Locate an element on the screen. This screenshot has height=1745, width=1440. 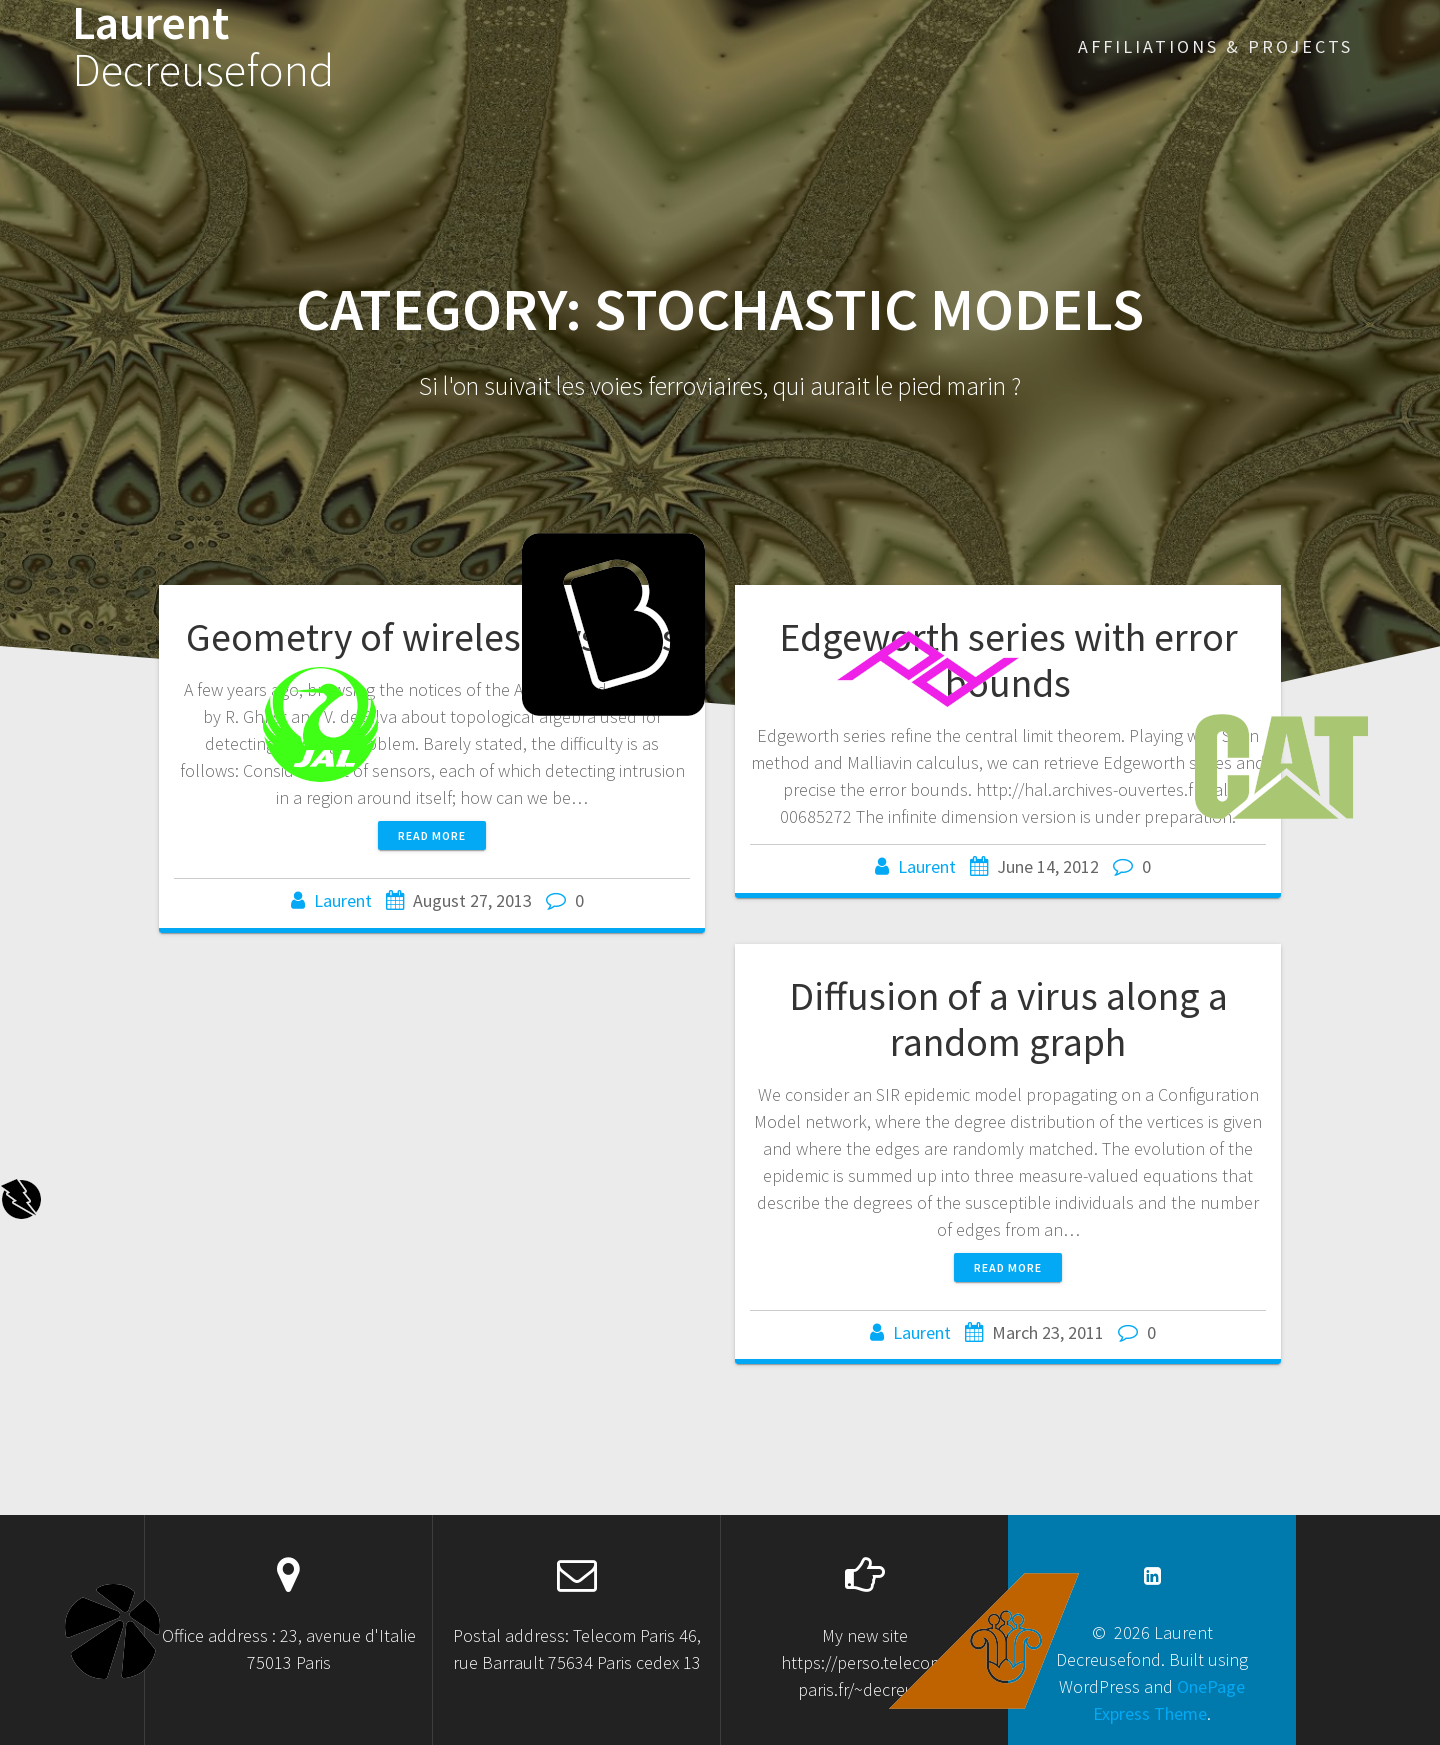
open the BYJU'S learning app is located at coordinates (613, 624).